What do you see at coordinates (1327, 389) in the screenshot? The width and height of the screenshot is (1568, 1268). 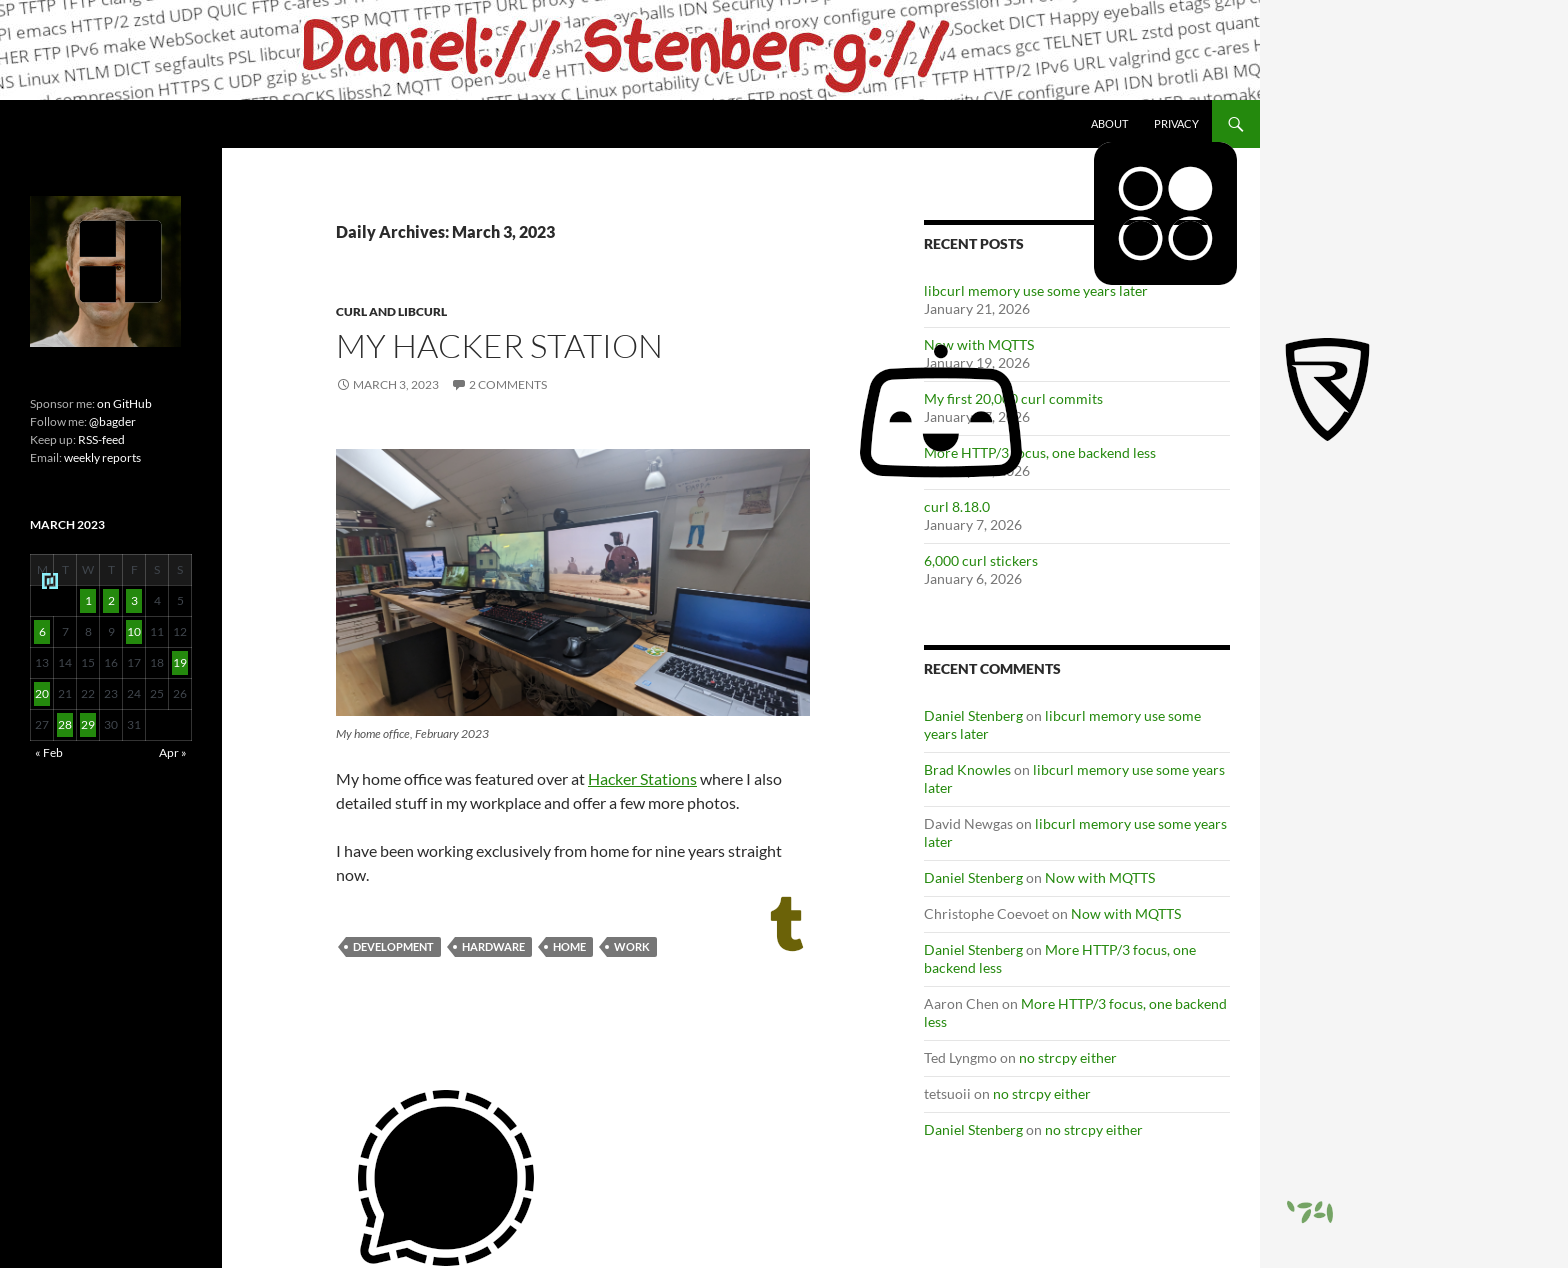 I see `Rimac Automobili company logo` at bounding box center [1327, 389].